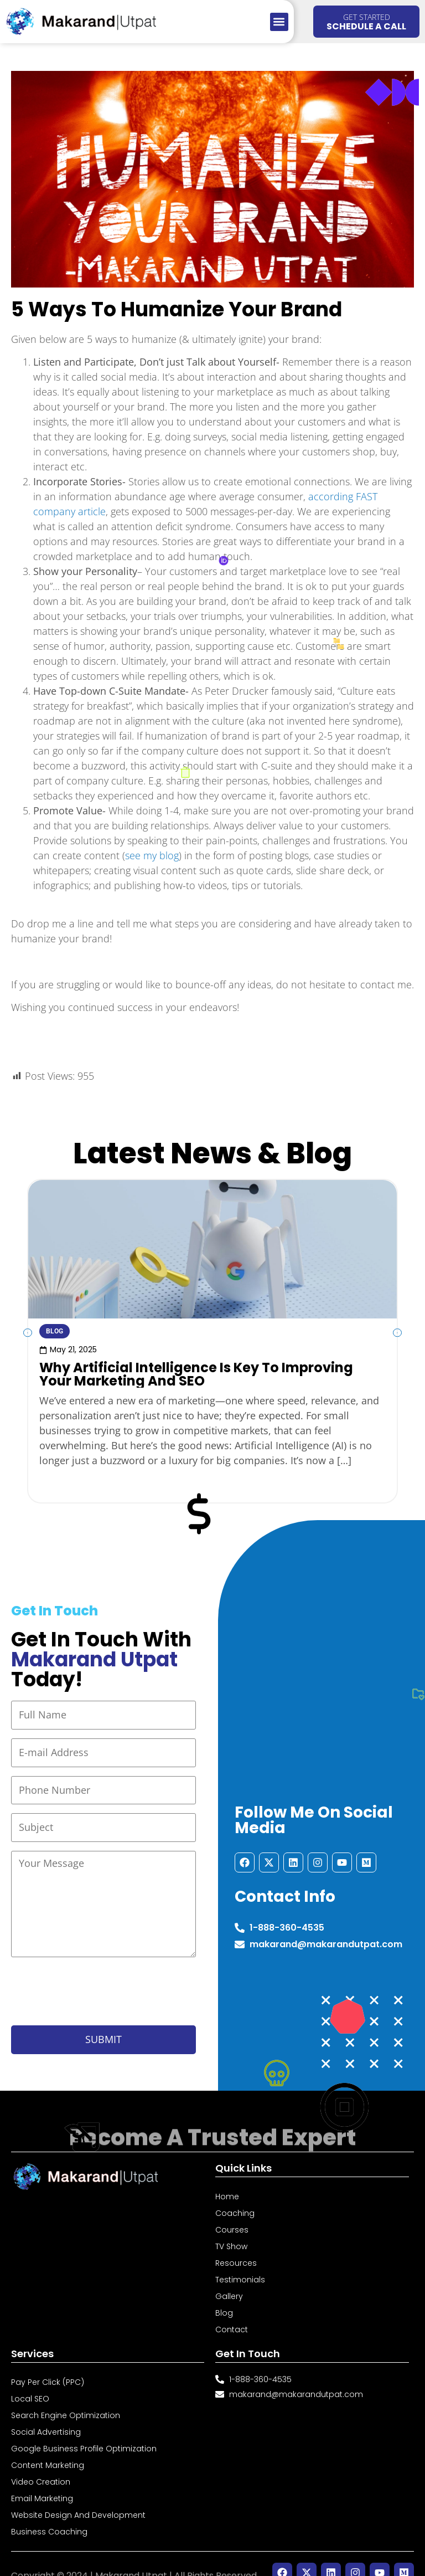 Image resolution: width=425 pixels, height=2576 pixels. I want to click on access document history or revision log, so click(83, 2137).